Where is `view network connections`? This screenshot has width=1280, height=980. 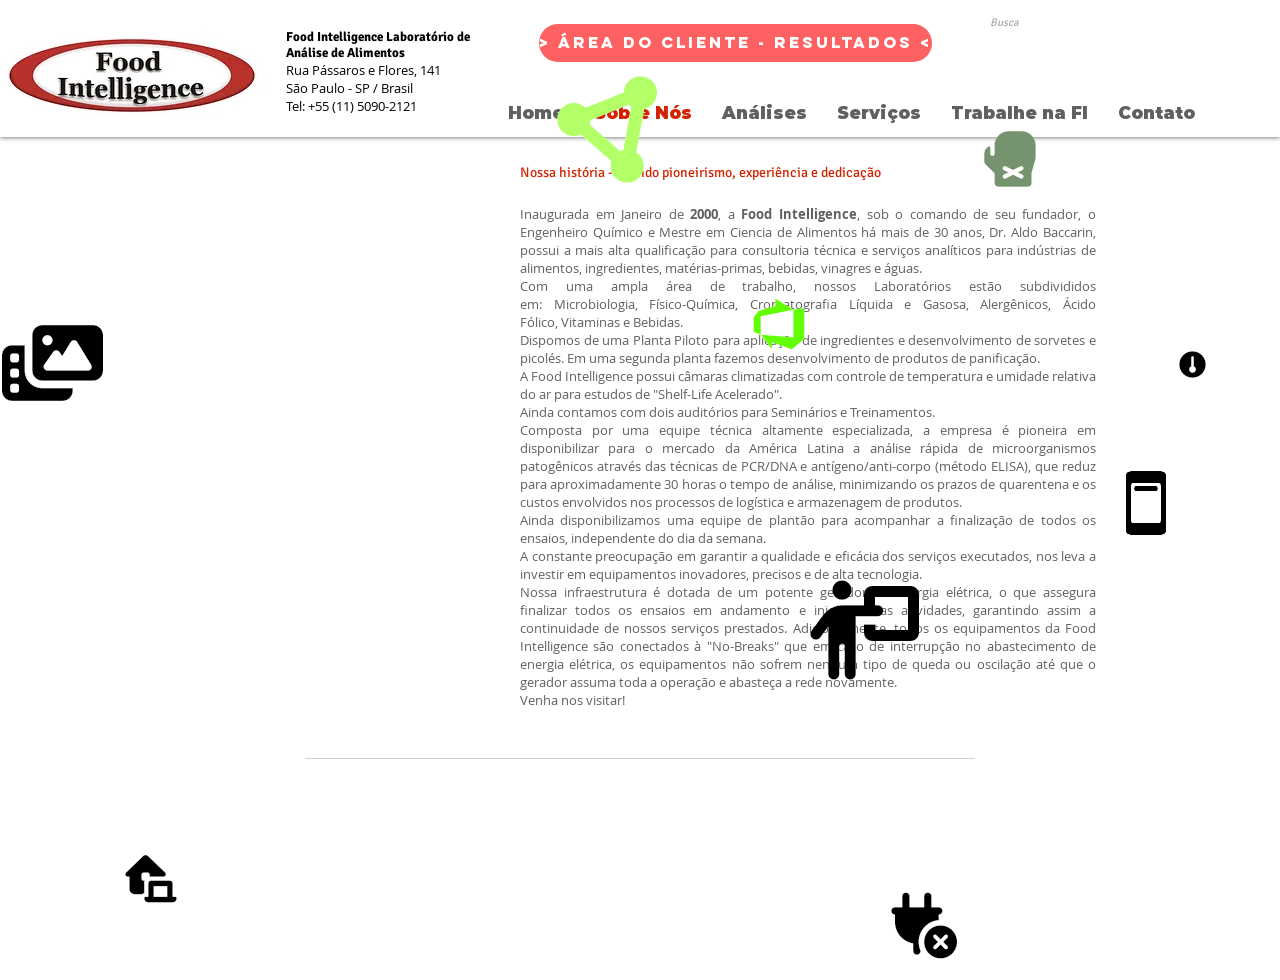
view network connections is located at coordinates (610, 129).